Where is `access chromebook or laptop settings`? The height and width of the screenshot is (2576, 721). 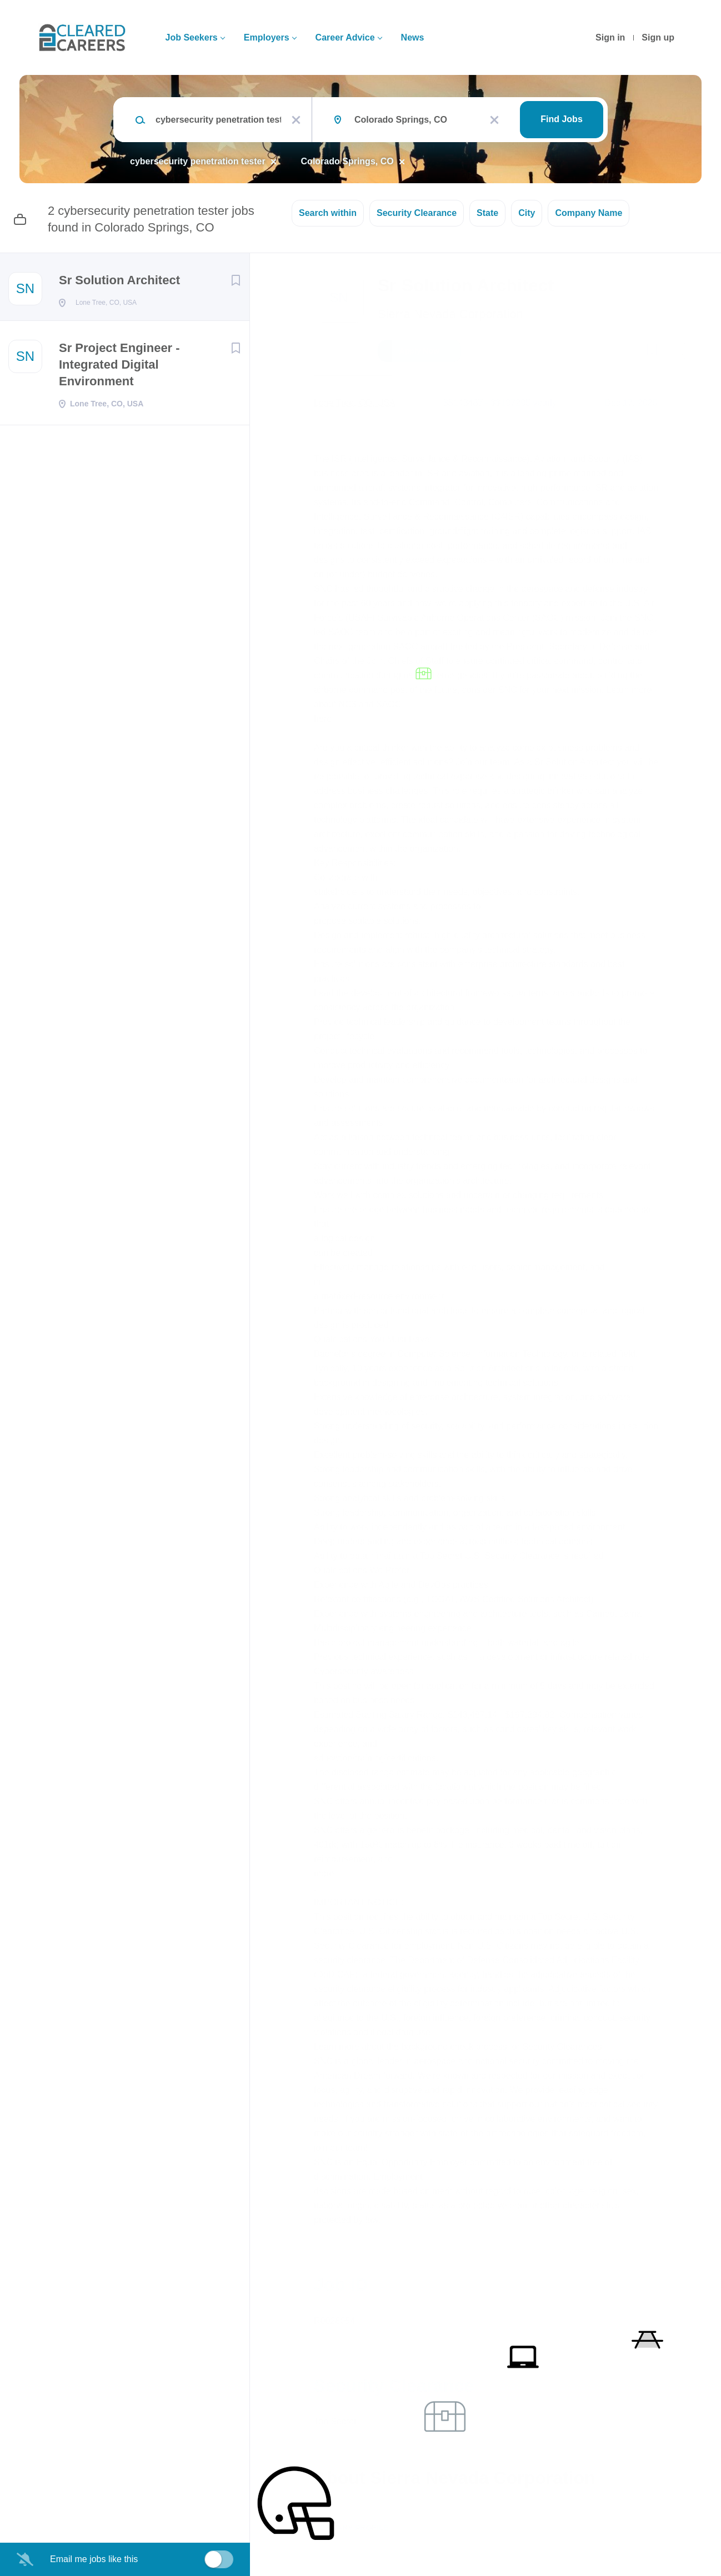 access chromebook or laptop settings is located at coordinates (523, 2357).